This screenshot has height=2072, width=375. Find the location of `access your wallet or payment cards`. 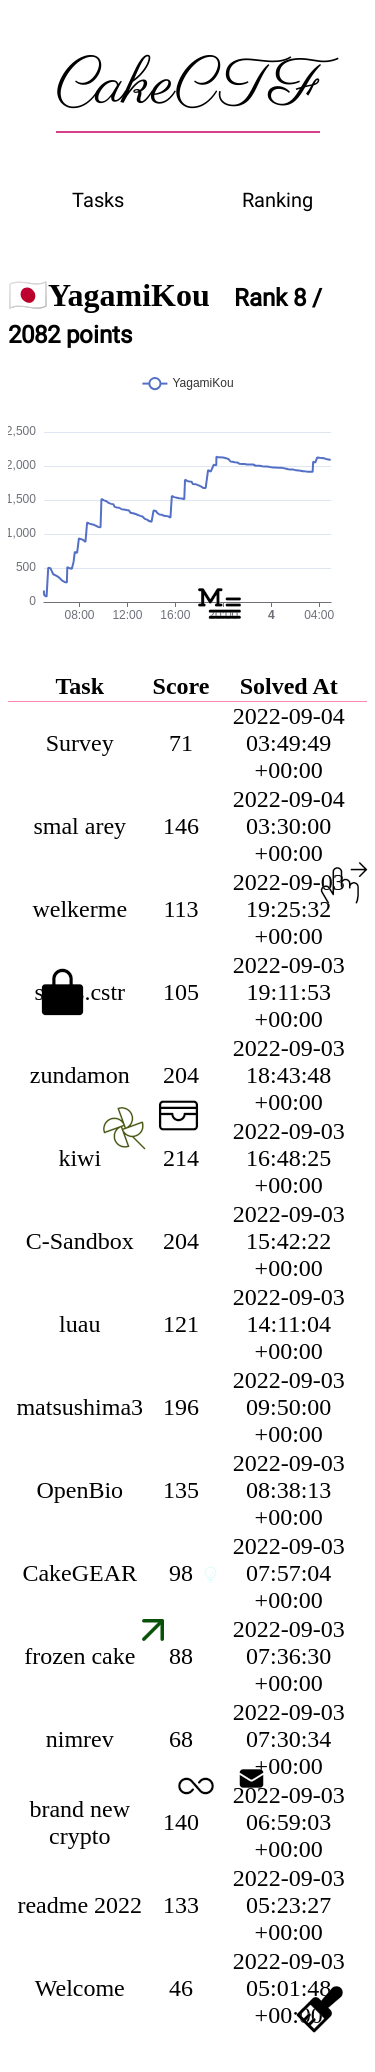

access your wallet or payment cards is located at coordinates (178, 1115).